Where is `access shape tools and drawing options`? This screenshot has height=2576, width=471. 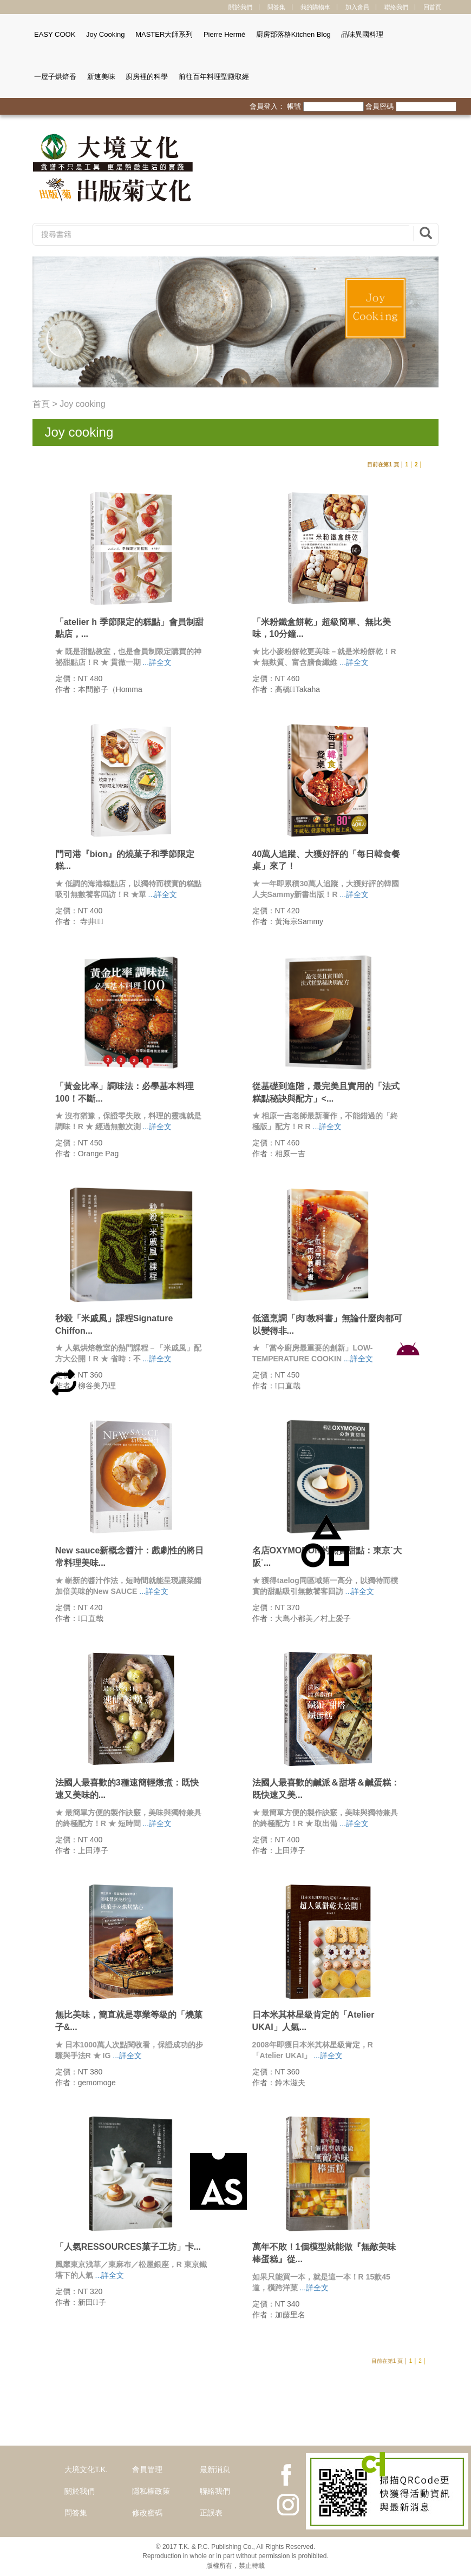 access shape tools and drawing options is located at coordinates (326, 1542).